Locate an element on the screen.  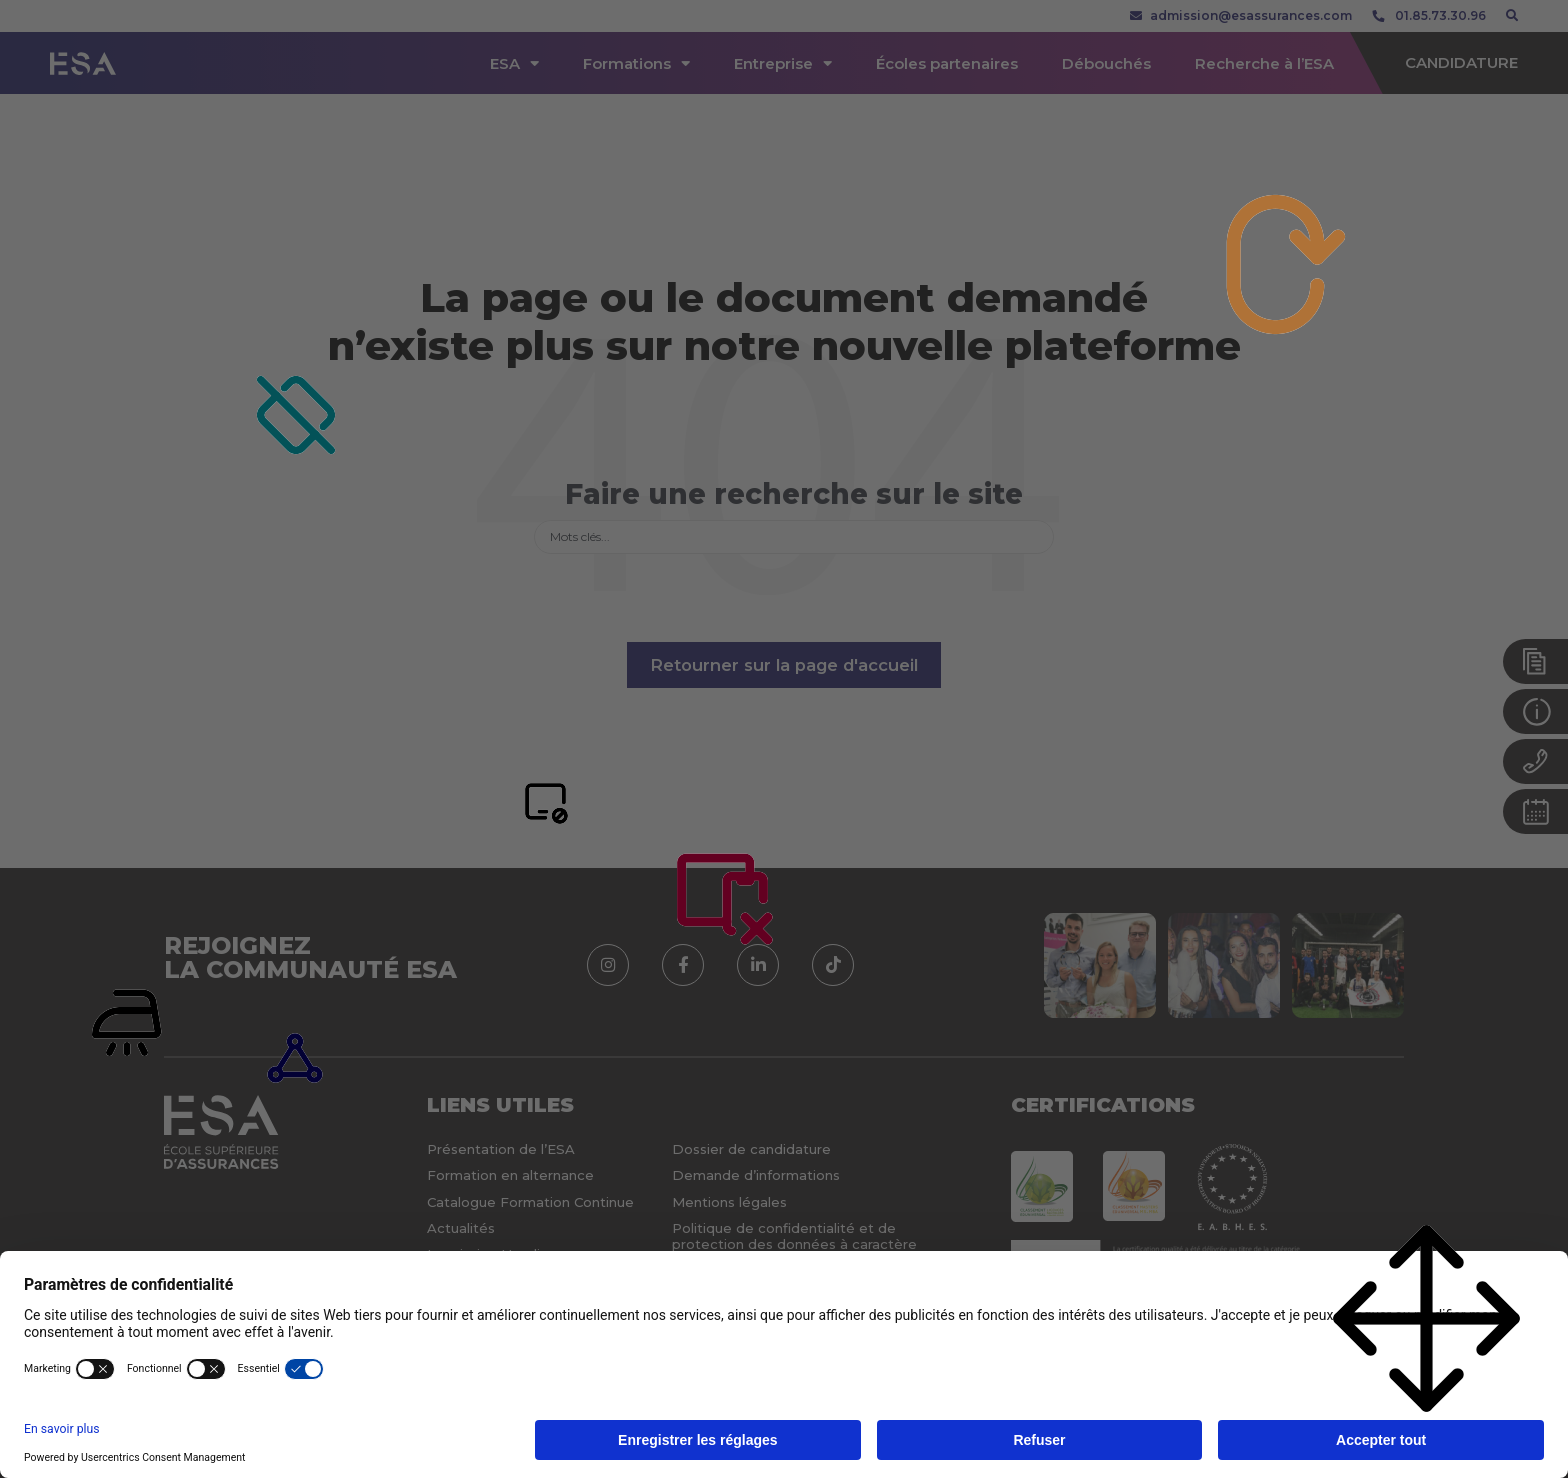
refresh or reload content is located at coordinates (1275, 264).